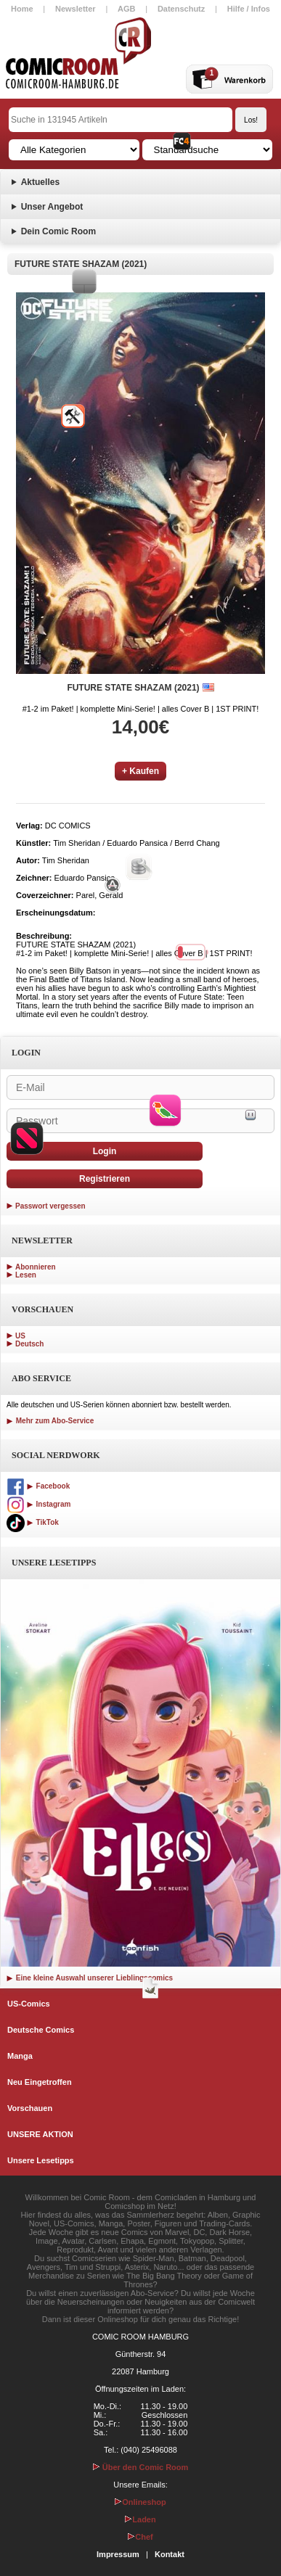 The width and height of the screenshot is (281, 2576). Describe the element at coordinates (73, 416) in the screenshot. I see `open pdf mix tool app` at that location.